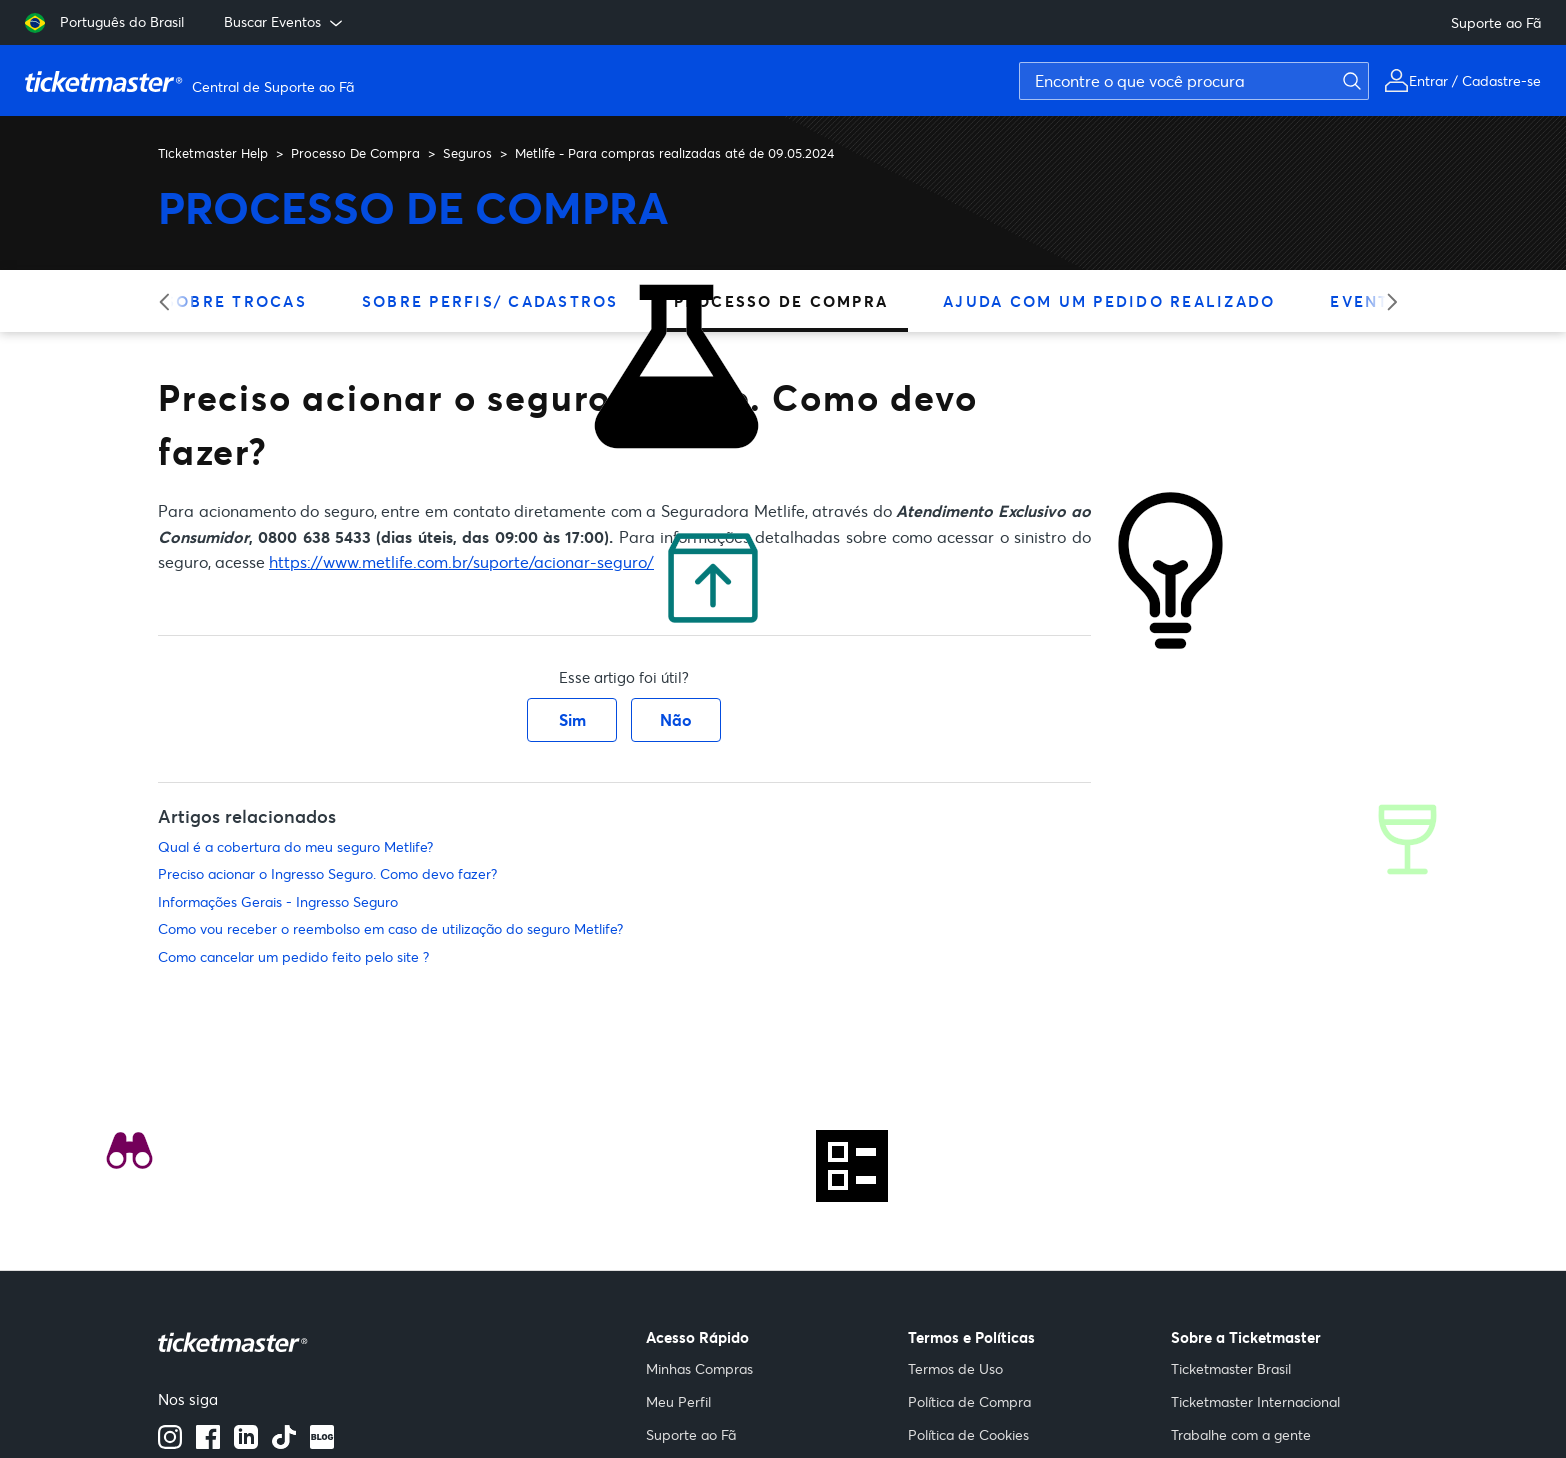 Image resolution: width=1566 pixels, height=1458 pixels. What do you see at coordinates (1170, 570) in the screenshot?
I see `access tips or suggestions` at bounding box center [1170, 570].